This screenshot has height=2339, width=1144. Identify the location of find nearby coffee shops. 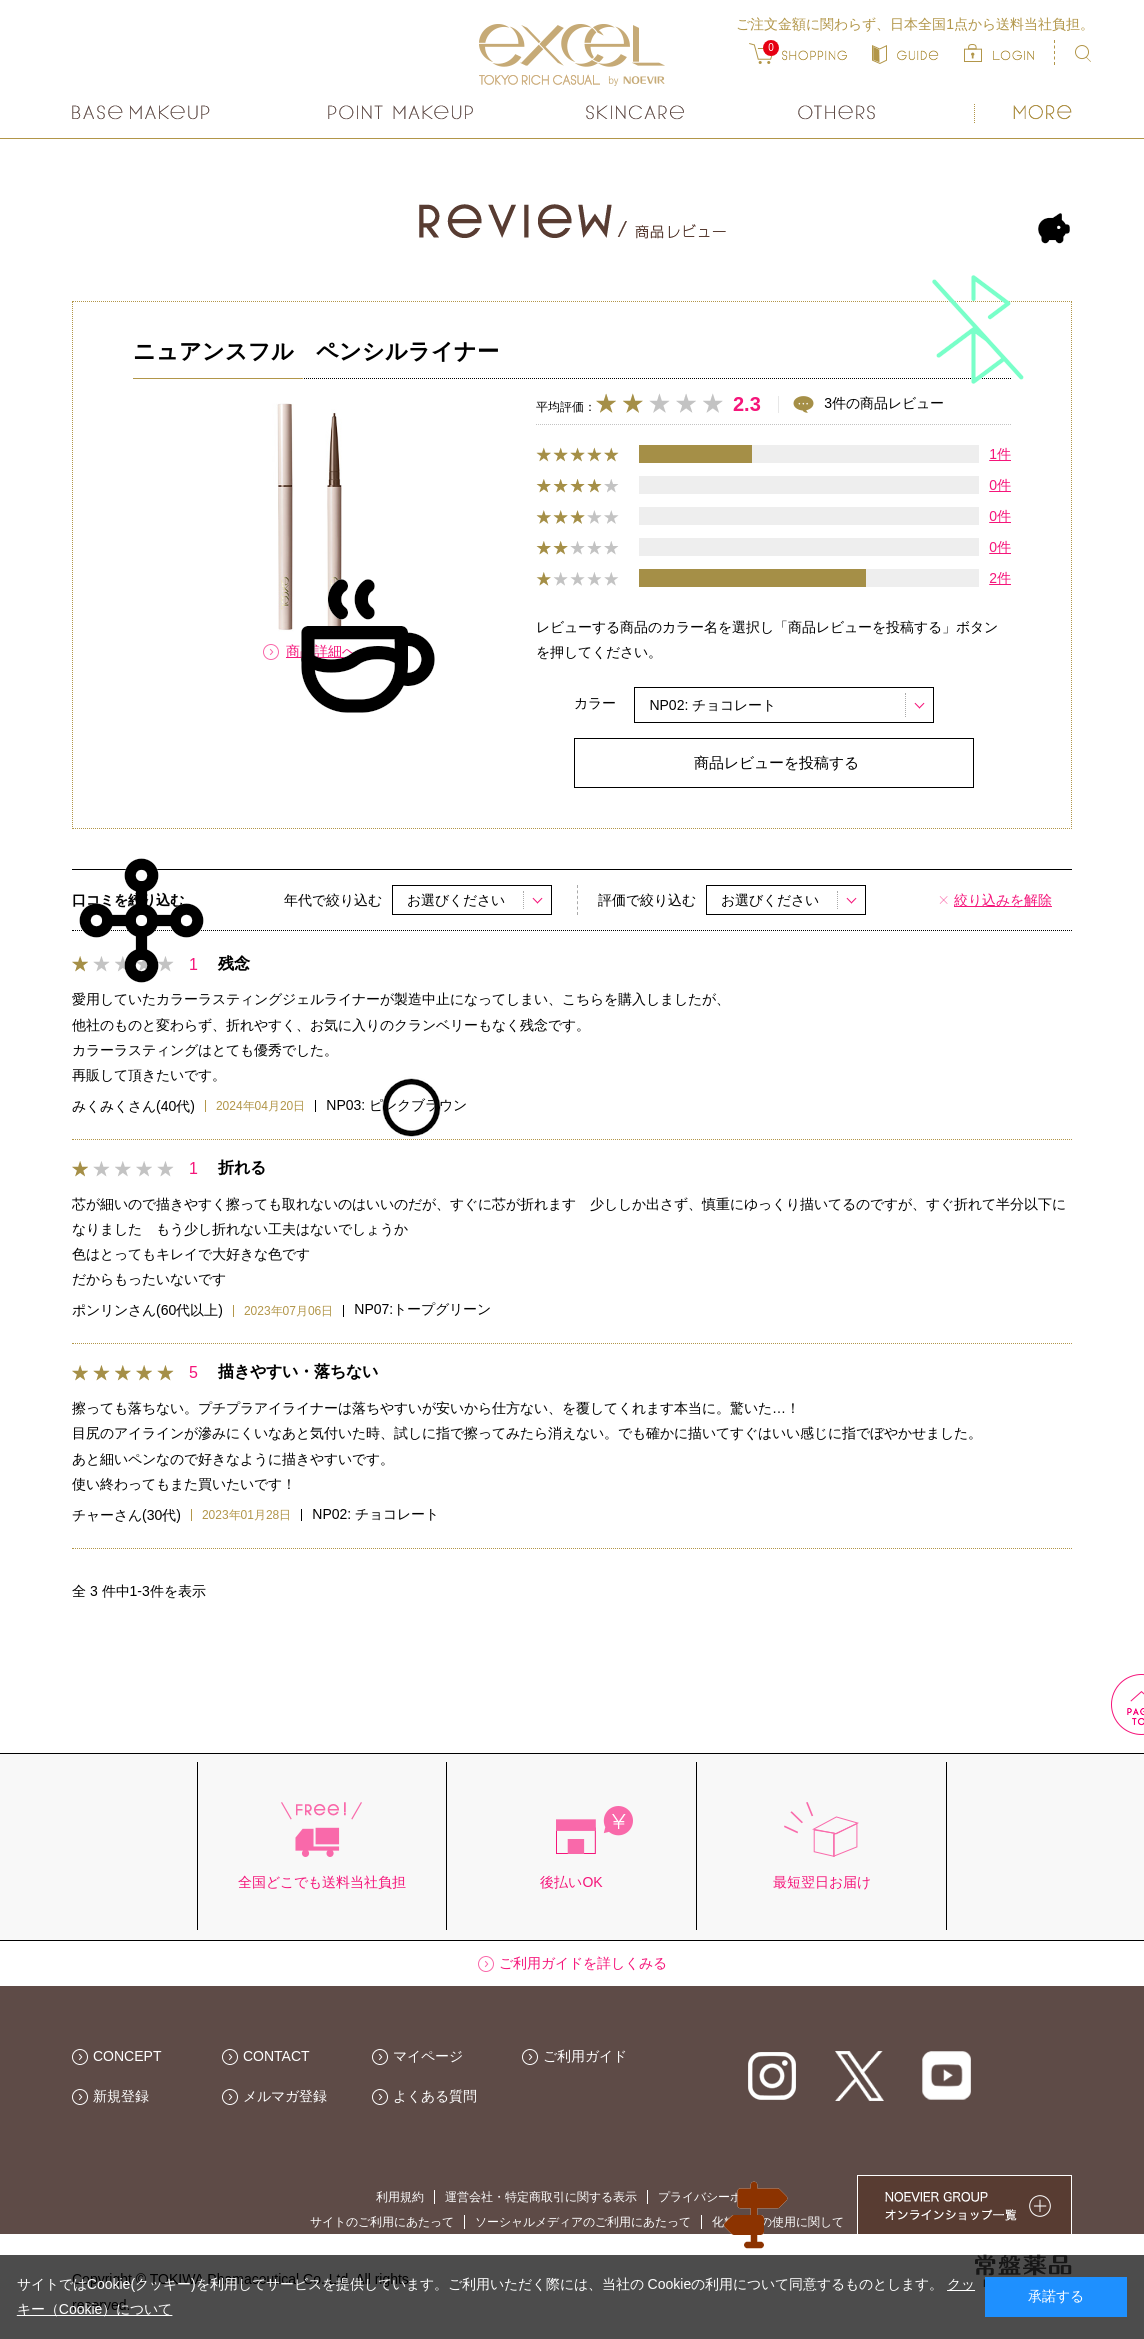
(368, 646).